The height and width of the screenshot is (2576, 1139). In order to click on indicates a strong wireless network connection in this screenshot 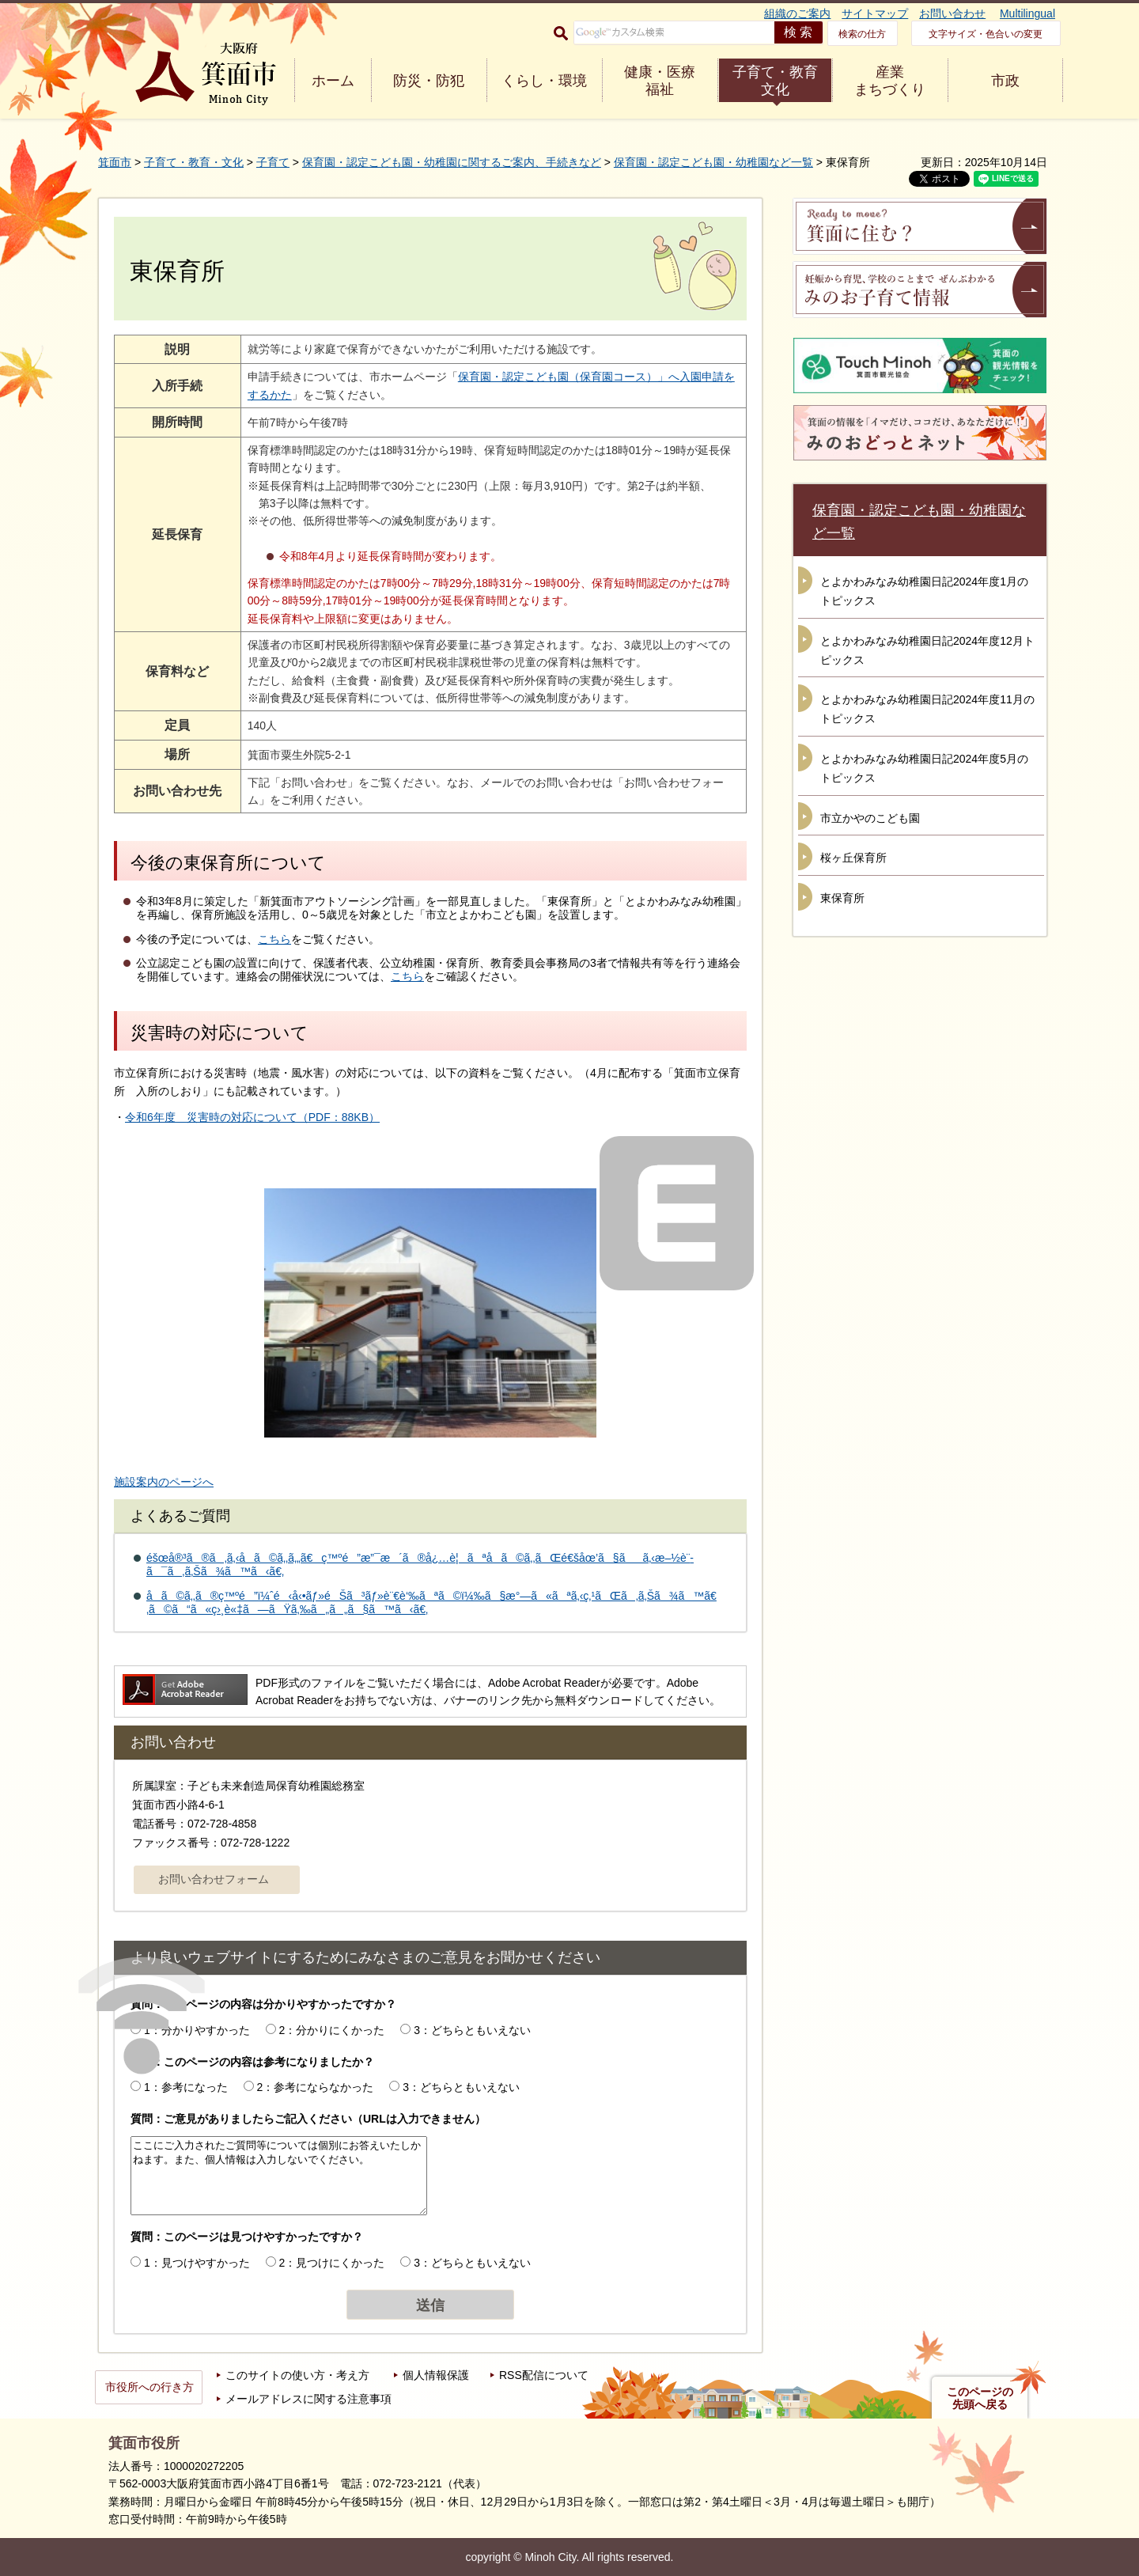, I will do `click(142, 2011)`.